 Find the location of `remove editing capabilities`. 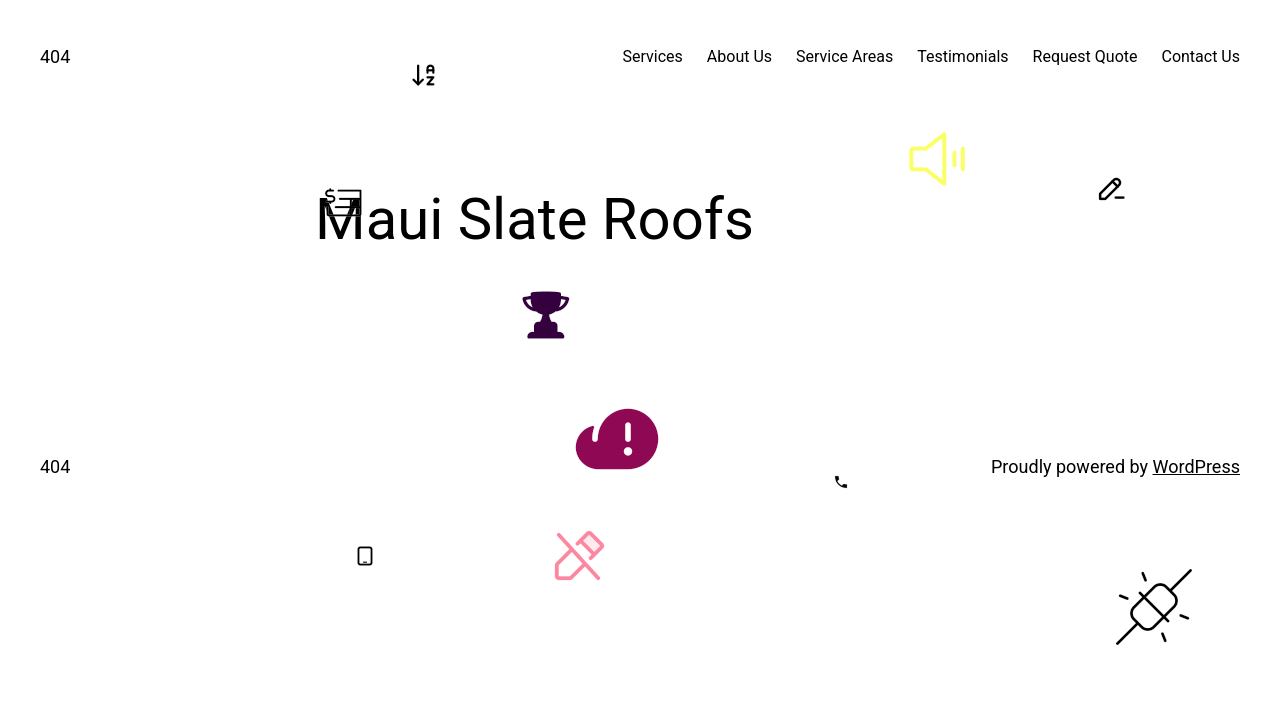

remove editing capabilities is located at coordinates (1110, 188).